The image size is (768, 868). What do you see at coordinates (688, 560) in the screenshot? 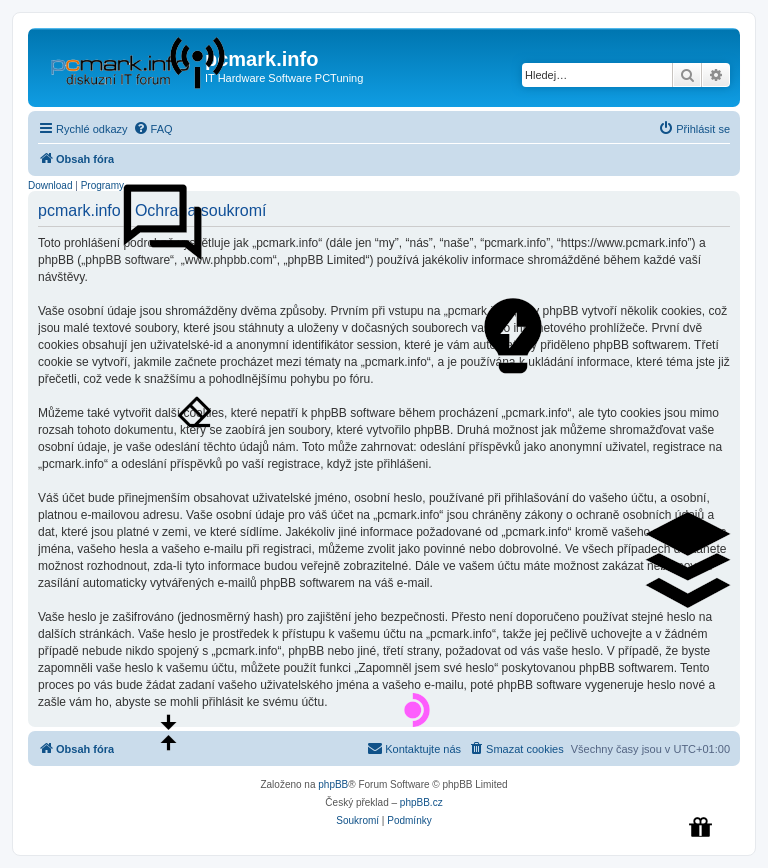
I see `buffer social media management app logo` at bounding box center [688, 560].